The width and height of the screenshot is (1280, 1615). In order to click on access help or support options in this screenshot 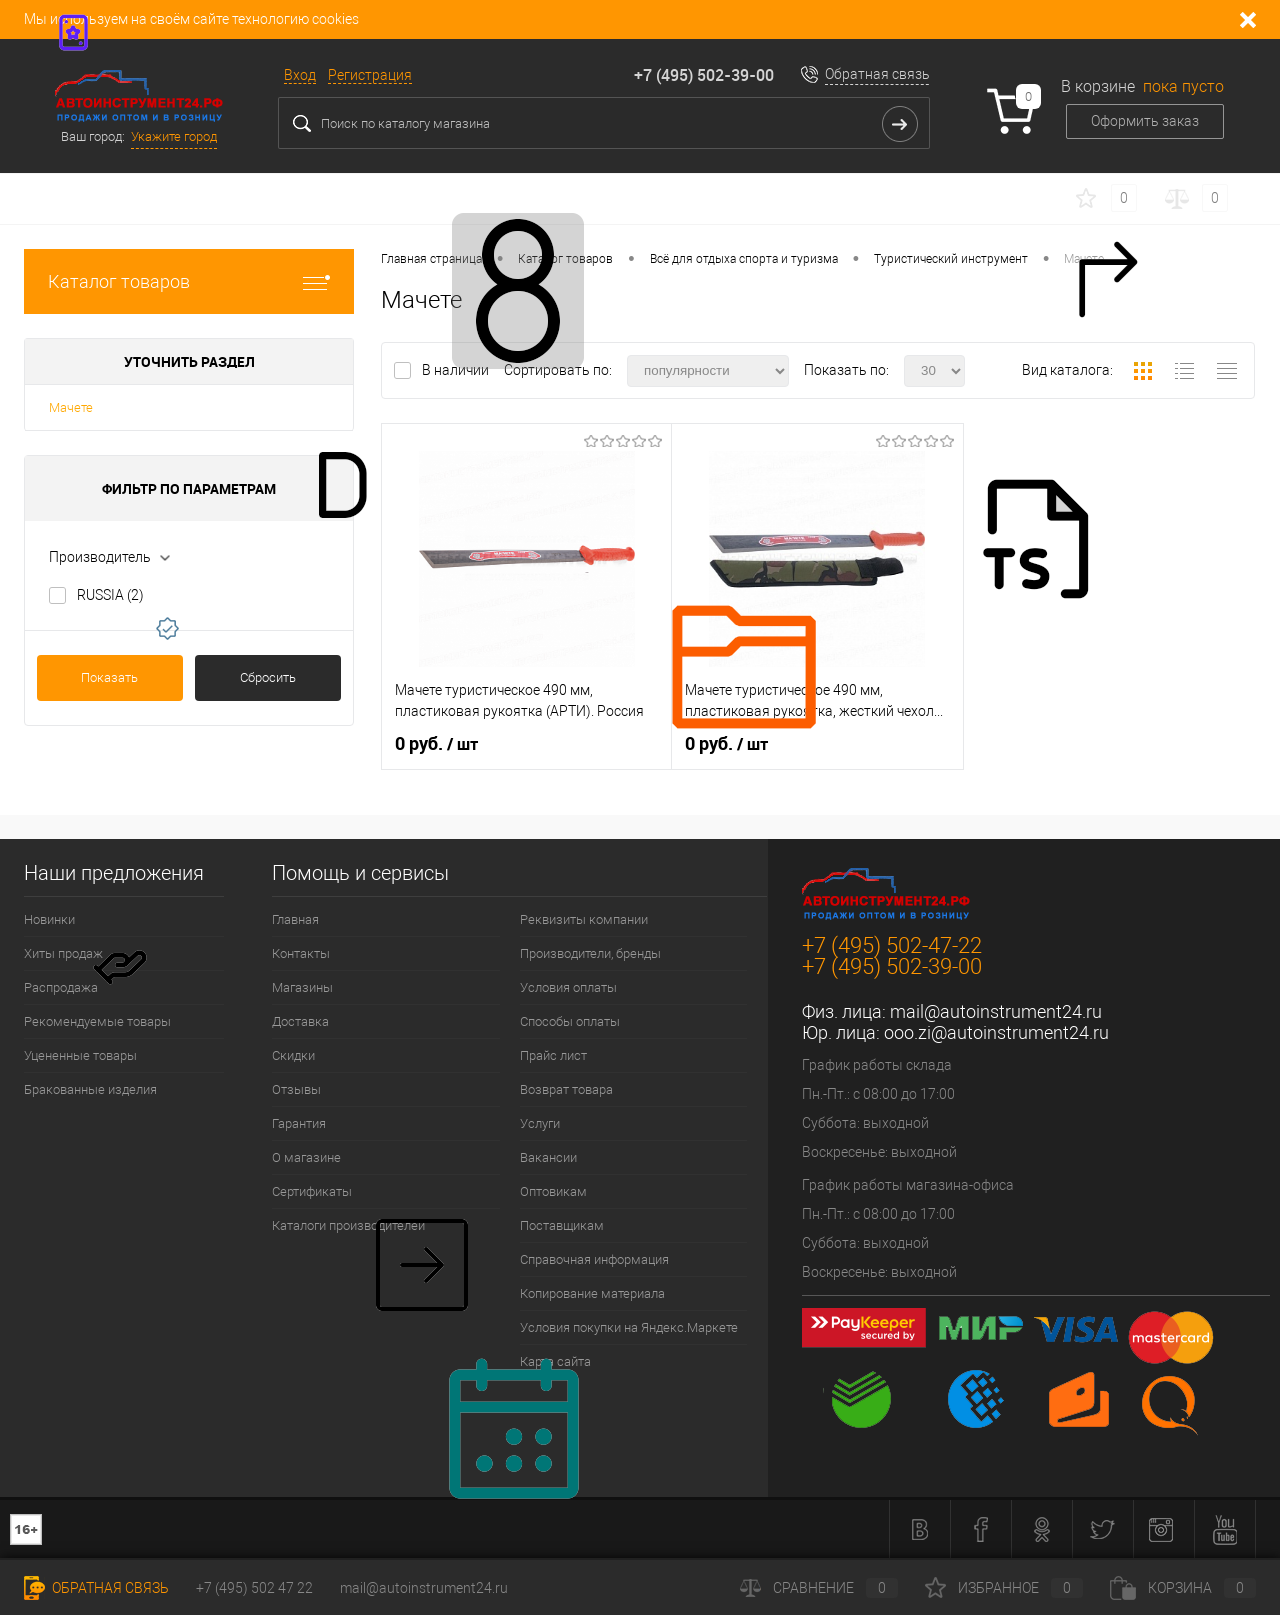, I will do `click(120, 965)`.